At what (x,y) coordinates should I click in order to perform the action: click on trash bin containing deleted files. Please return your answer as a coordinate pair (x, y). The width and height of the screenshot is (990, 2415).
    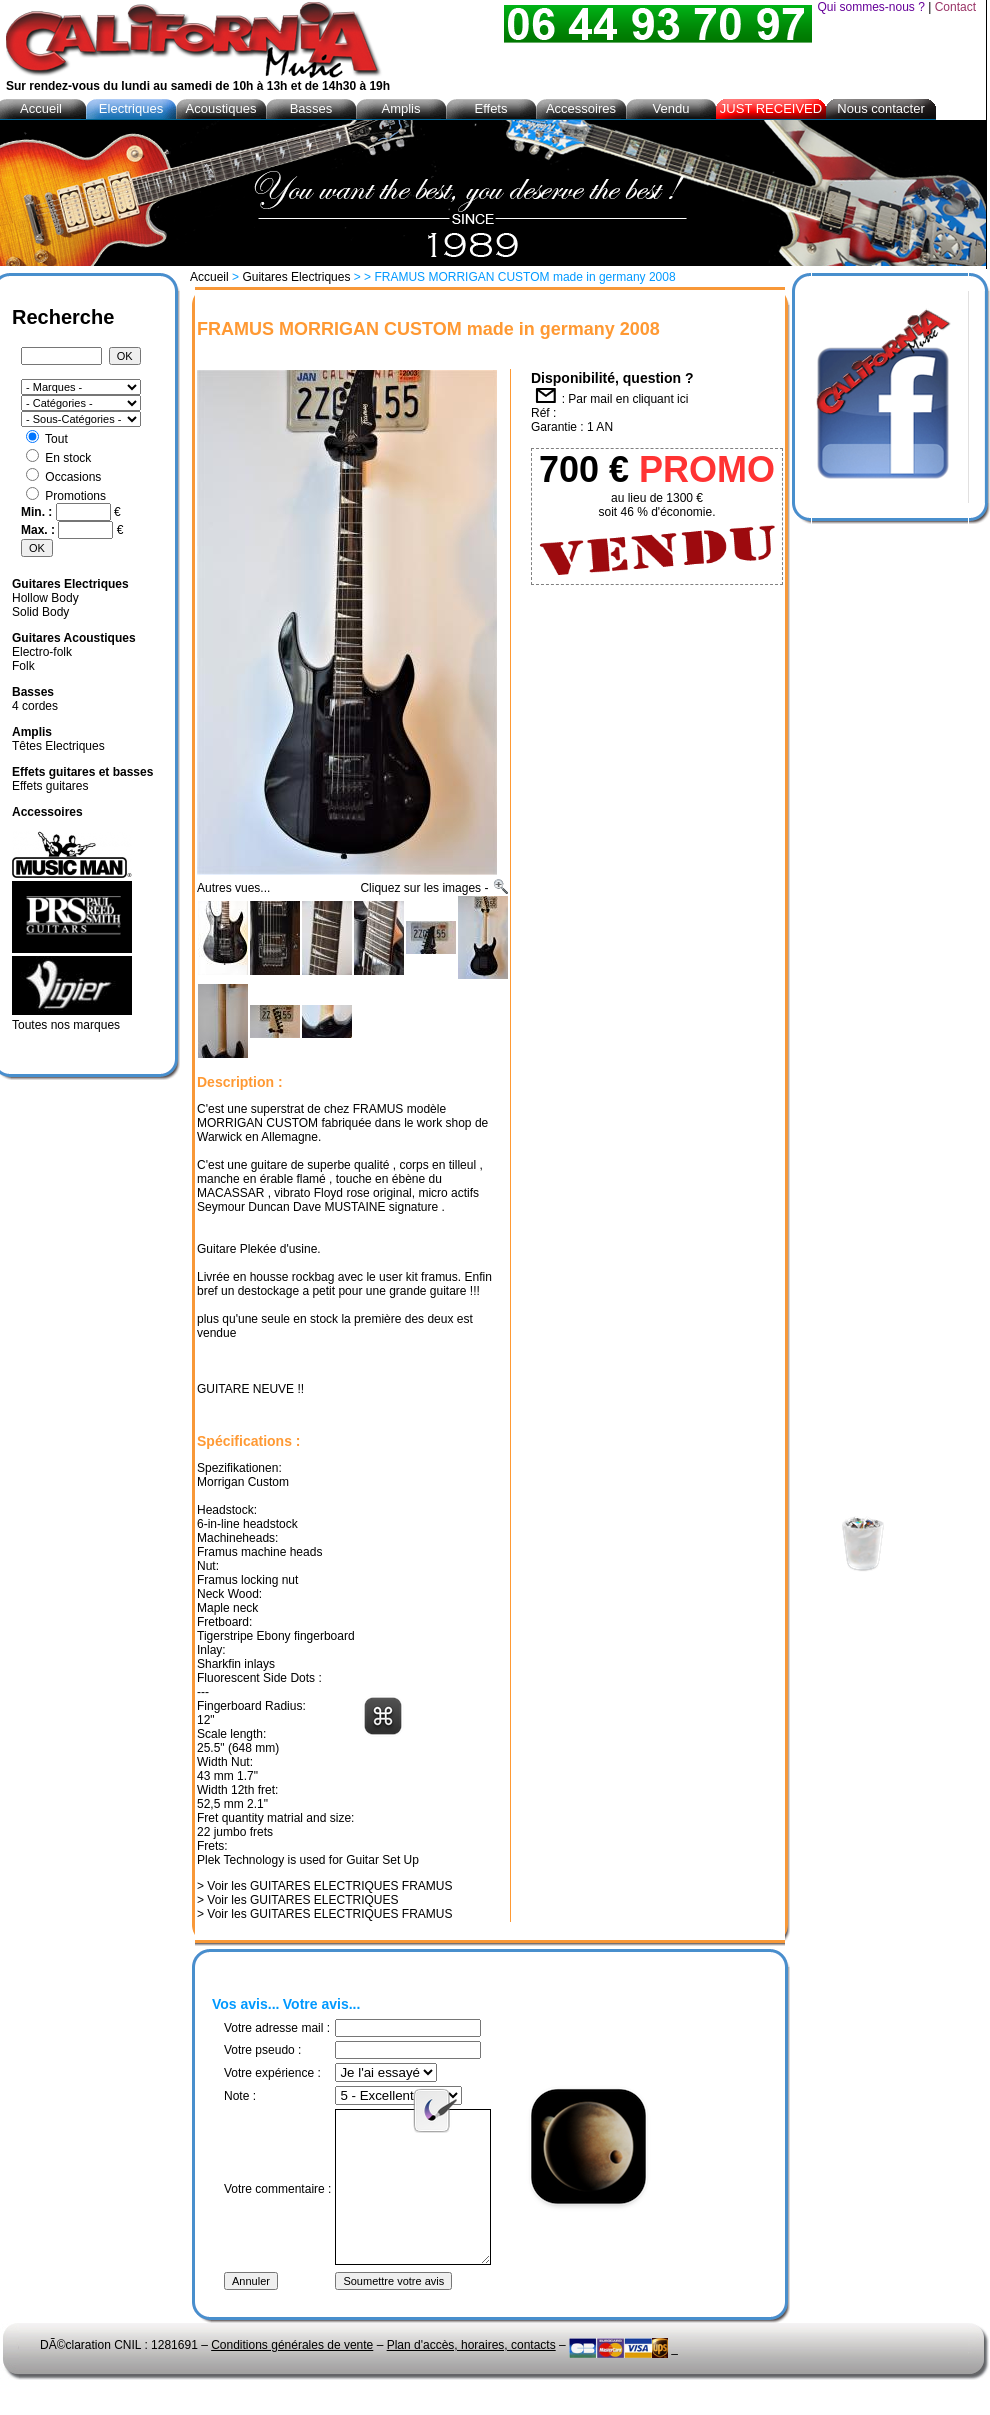
    Looking at the image, I should click on (863, 1544).